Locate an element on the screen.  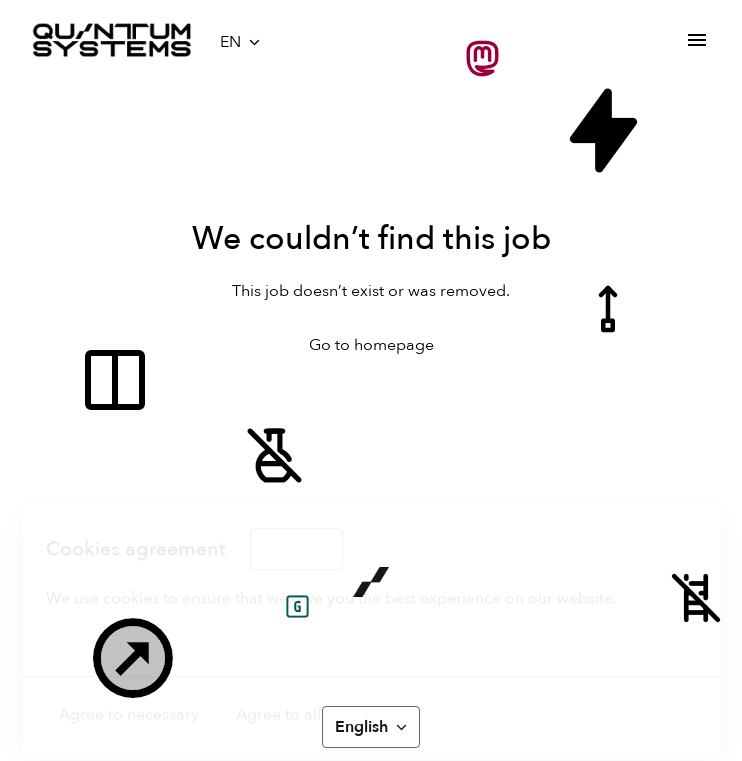
move item up in a list or hierarchy is located at coordinates (608, 309).